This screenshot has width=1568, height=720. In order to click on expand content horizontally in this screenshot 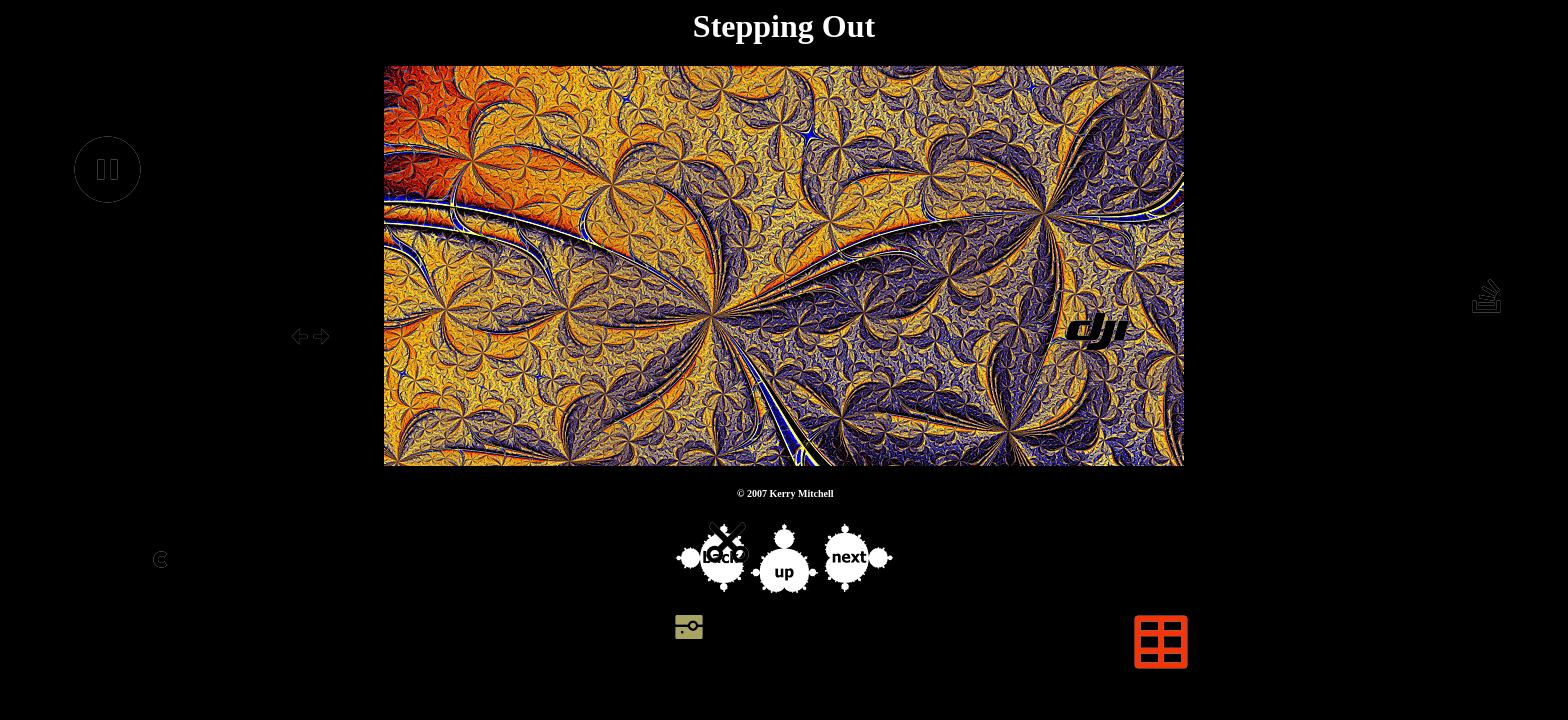, I will do `click(310, 336)`.